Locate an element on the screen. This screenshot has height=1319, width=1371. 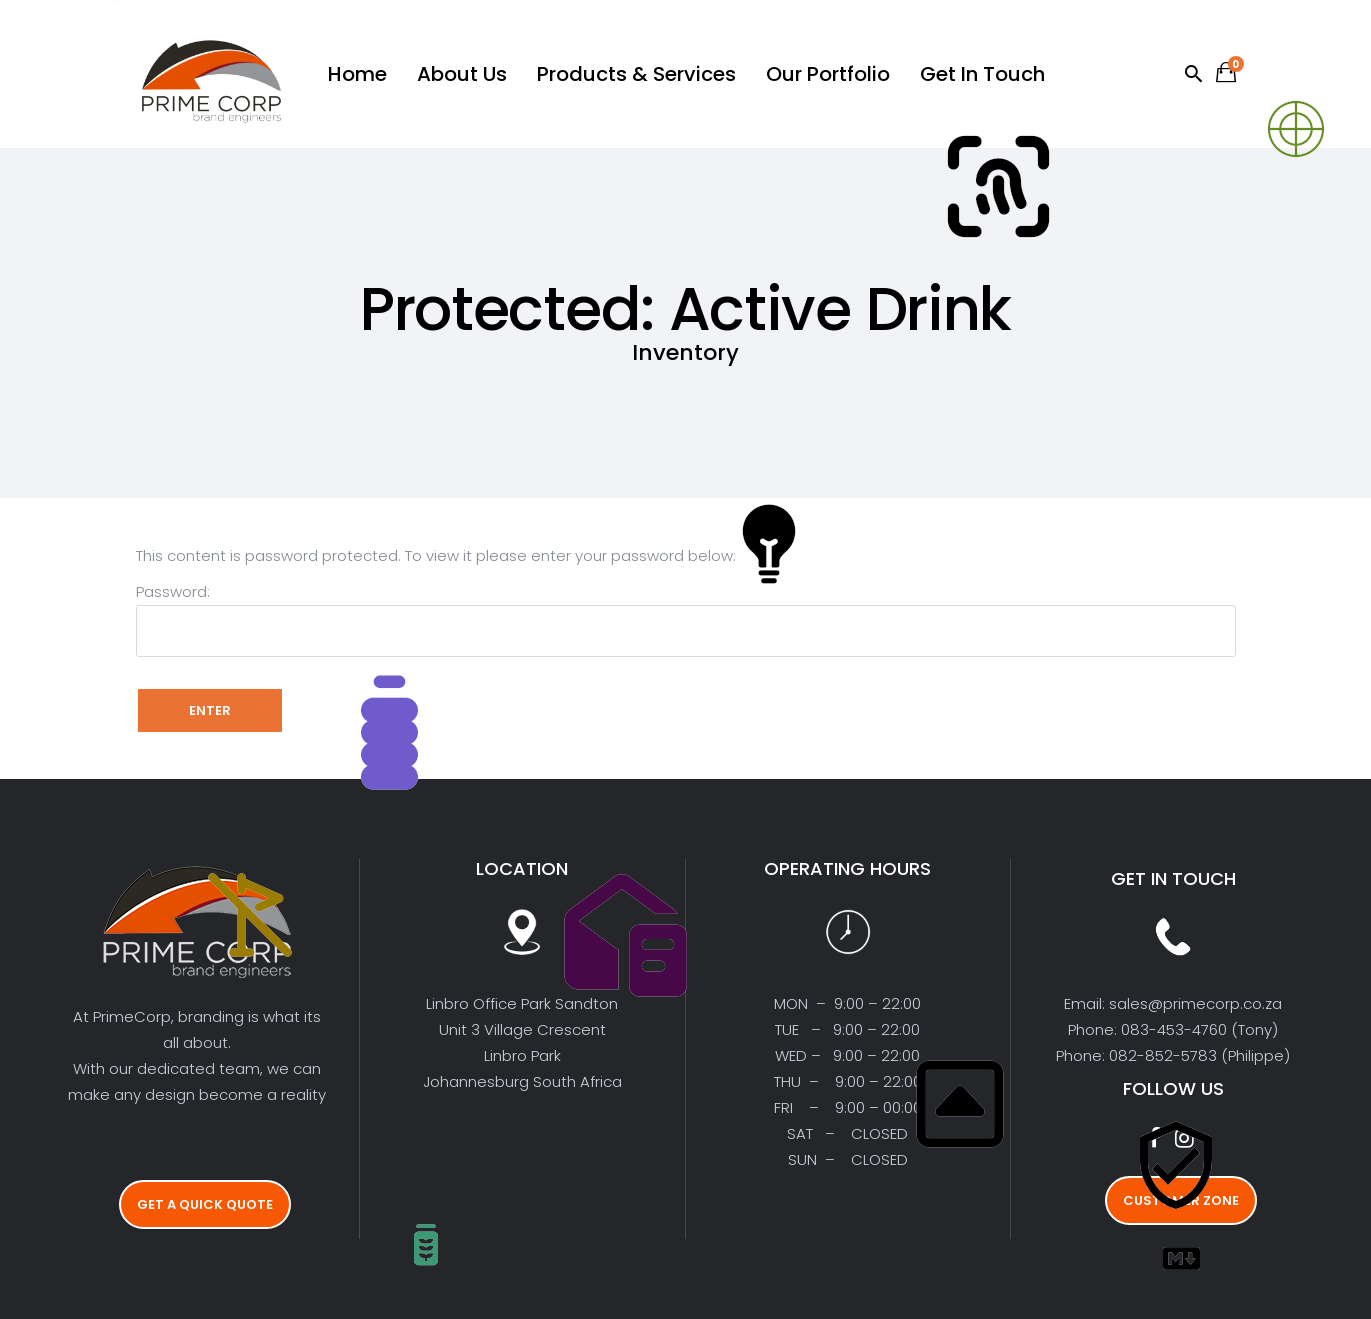
view stored grain or wheat inventory is located at coordinates (426, 1246).